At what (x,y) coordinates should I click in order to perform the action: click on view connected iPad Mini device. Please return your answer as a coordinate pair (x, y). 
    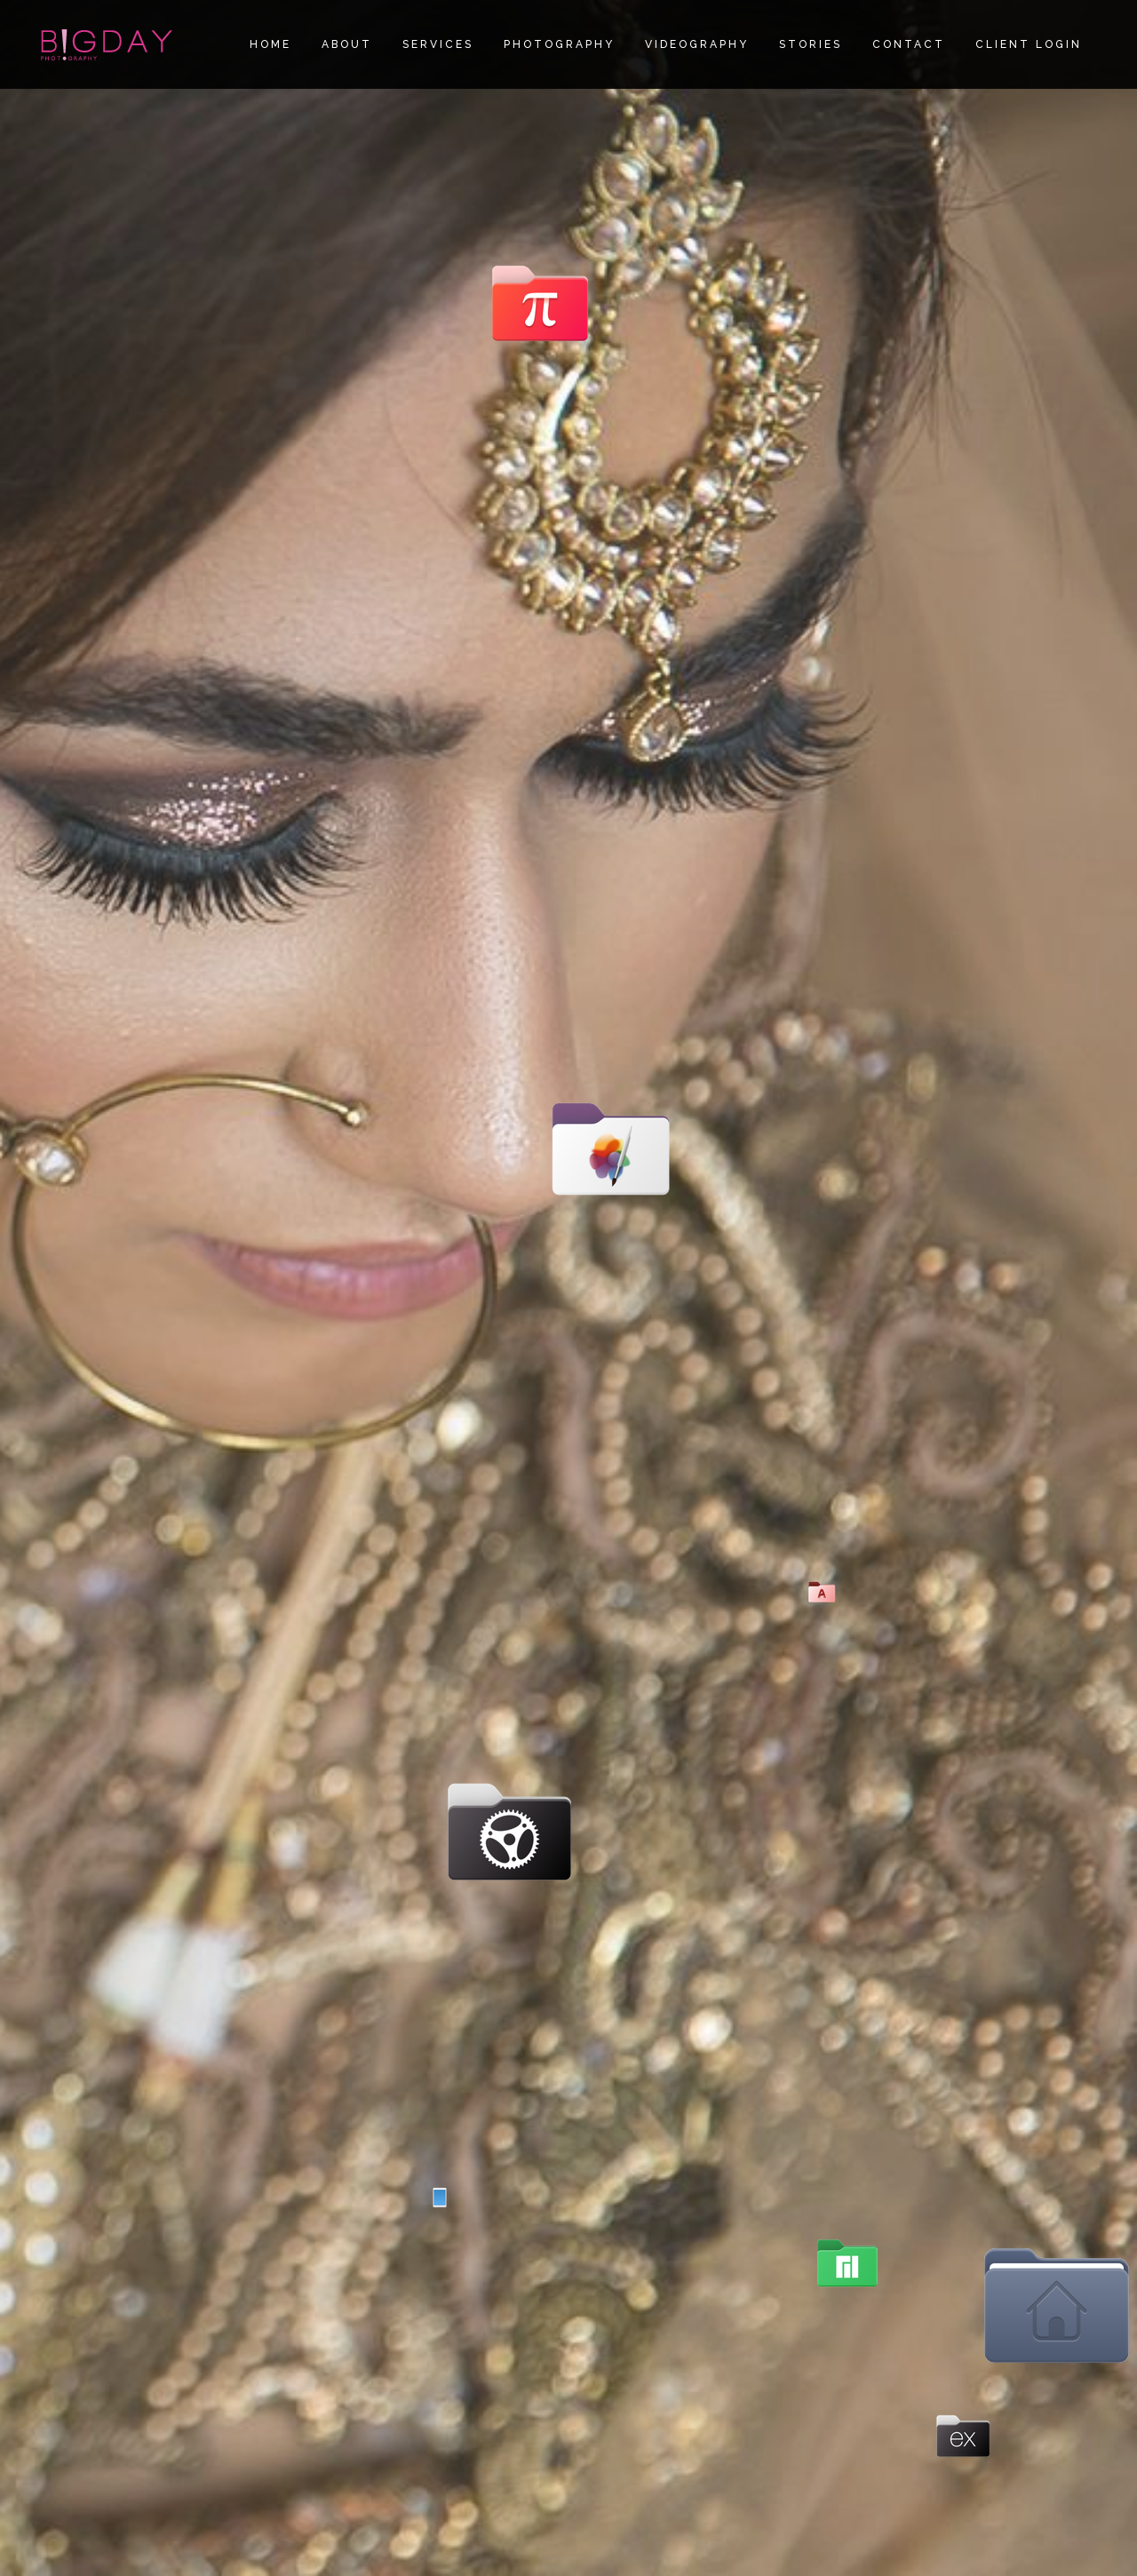
    Looking at the image, I should click on (440, 2196).